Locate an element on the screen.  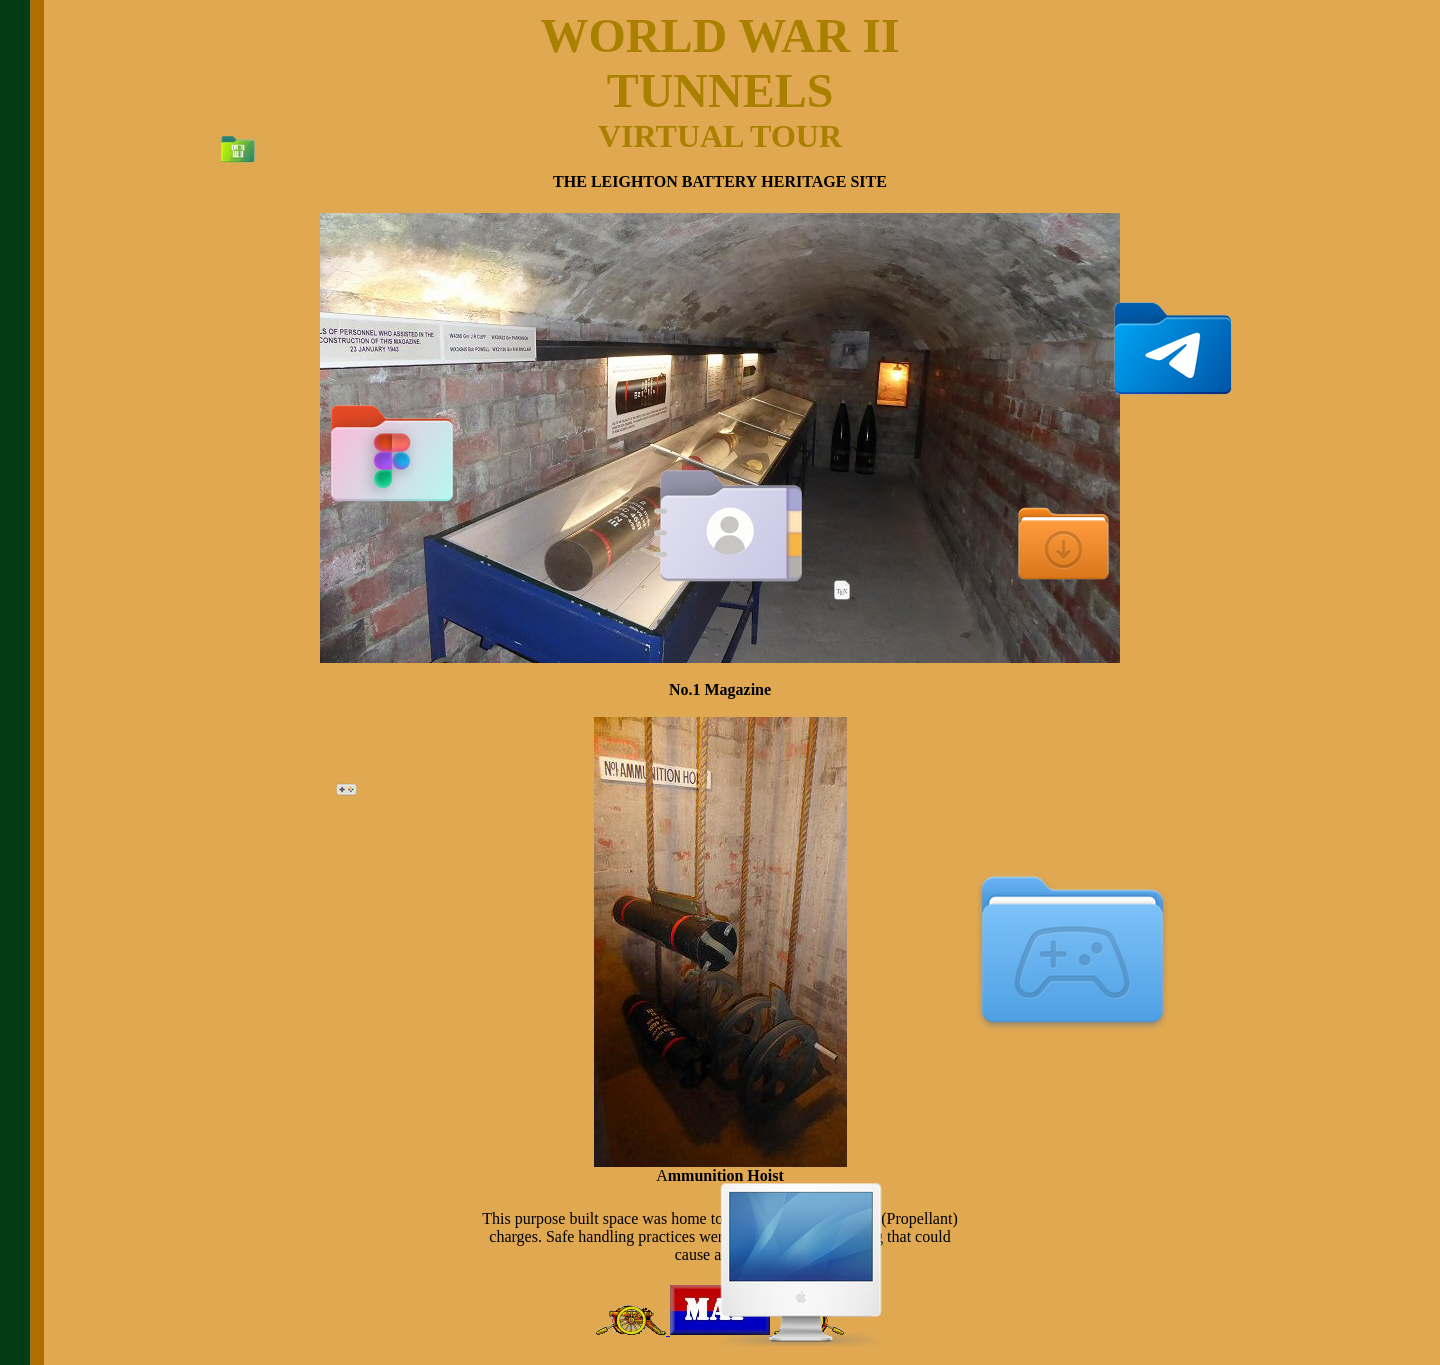
open microsoft contacts folder is located at coordinates (730, 529).